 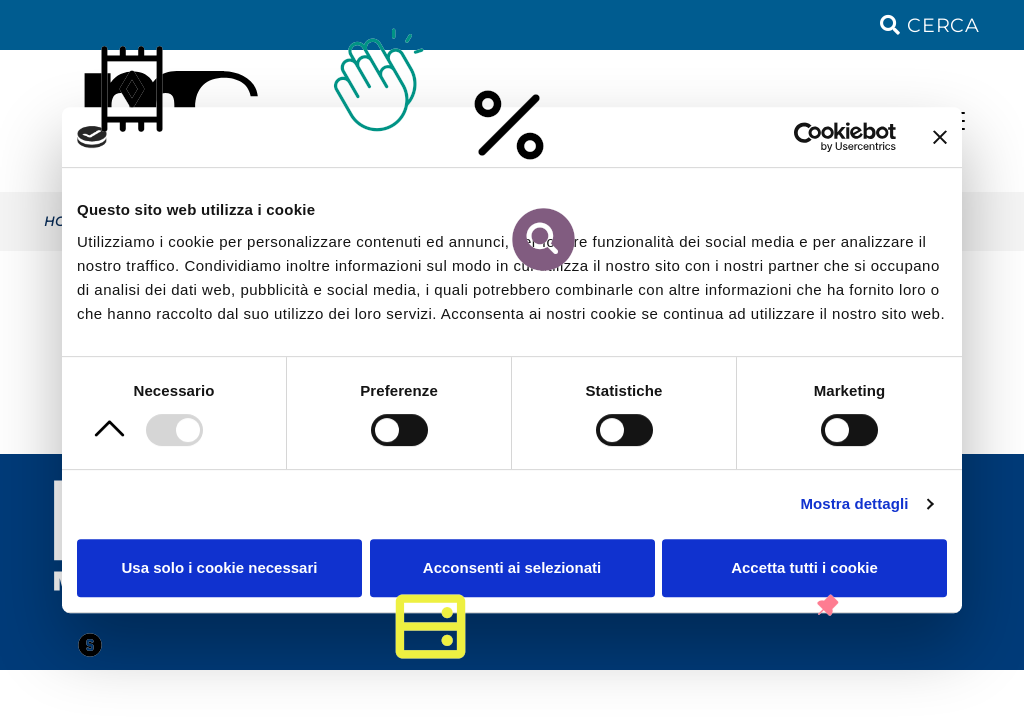 What do you see at coordinates (90, 645) in the screenshot?
I see `indicates a "small" size option` at bounding box center [90, 645].